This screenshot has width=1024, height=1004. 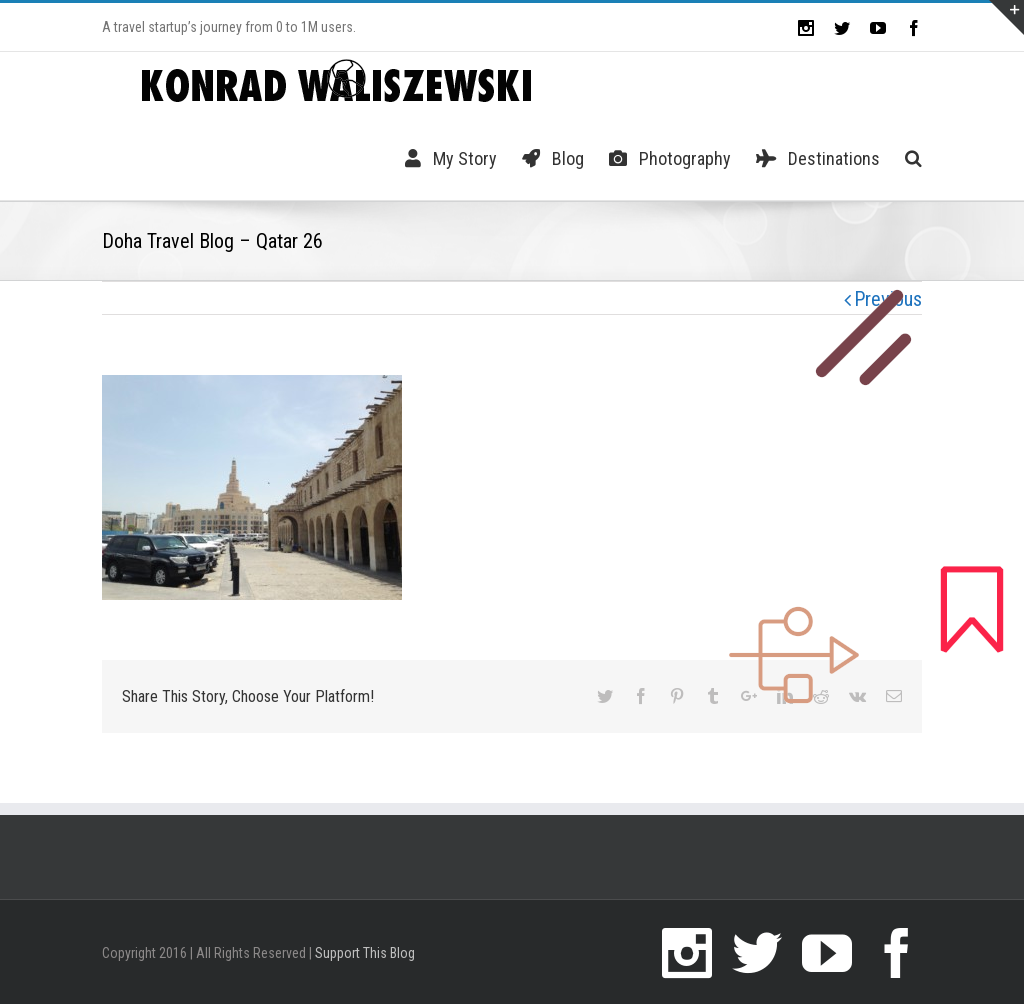 What do you see at coordinates (865, 339) in the screenshot?
I see `indicates loading or processing status` at bounding box center [865, 339].